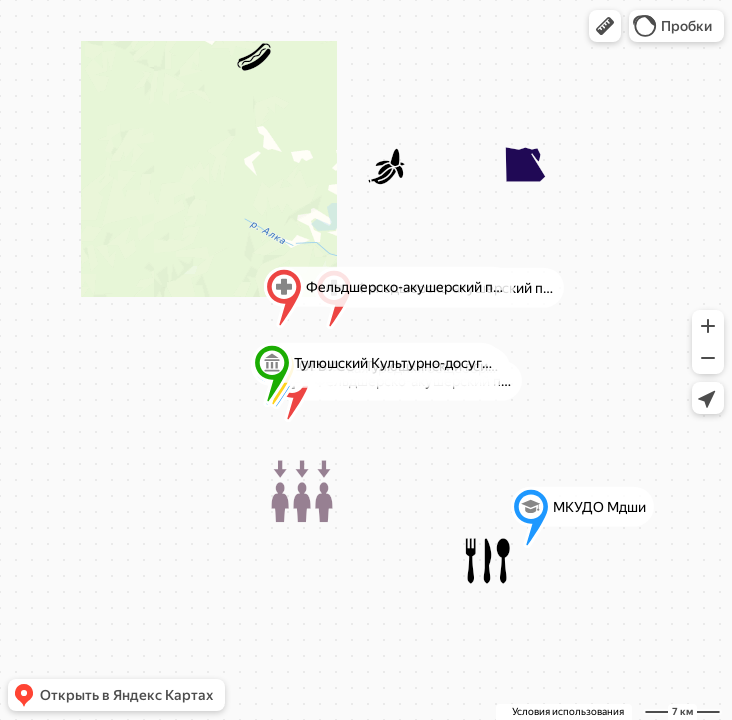 Image resolution: width=732 pixels, height=720 pixels. What do you see at coordinates (386, 166) in the screenshot?
I see `food or fruit category in a game inventory` at bounding box center [386, 166].